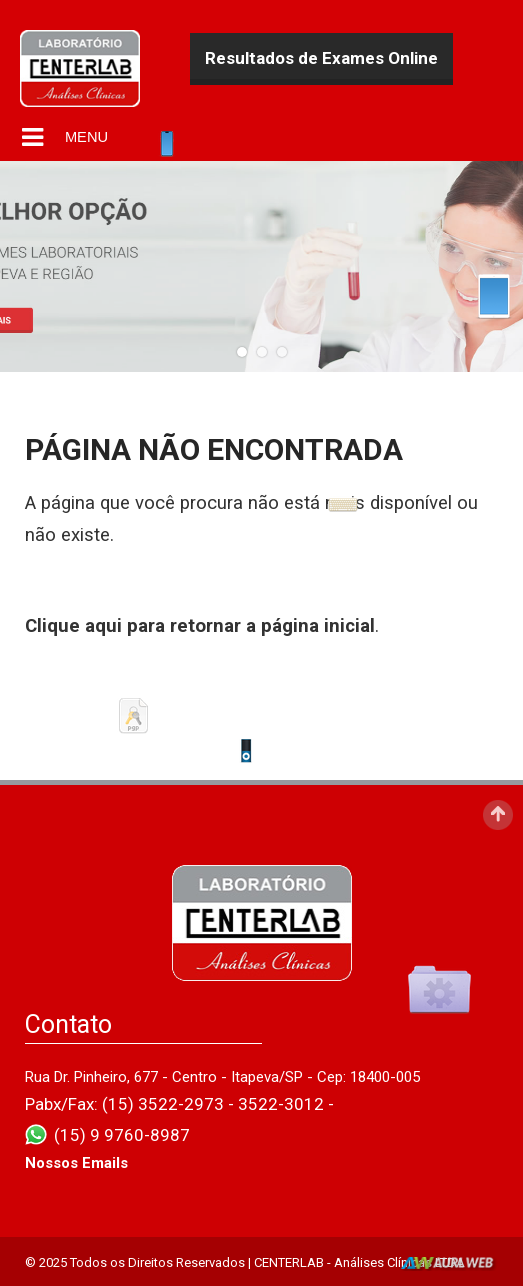  What do you see at coordinates (167, 144) in the screenshot?
I see `iPhone 14 Pro device icon` at bounding box center [167, 144].